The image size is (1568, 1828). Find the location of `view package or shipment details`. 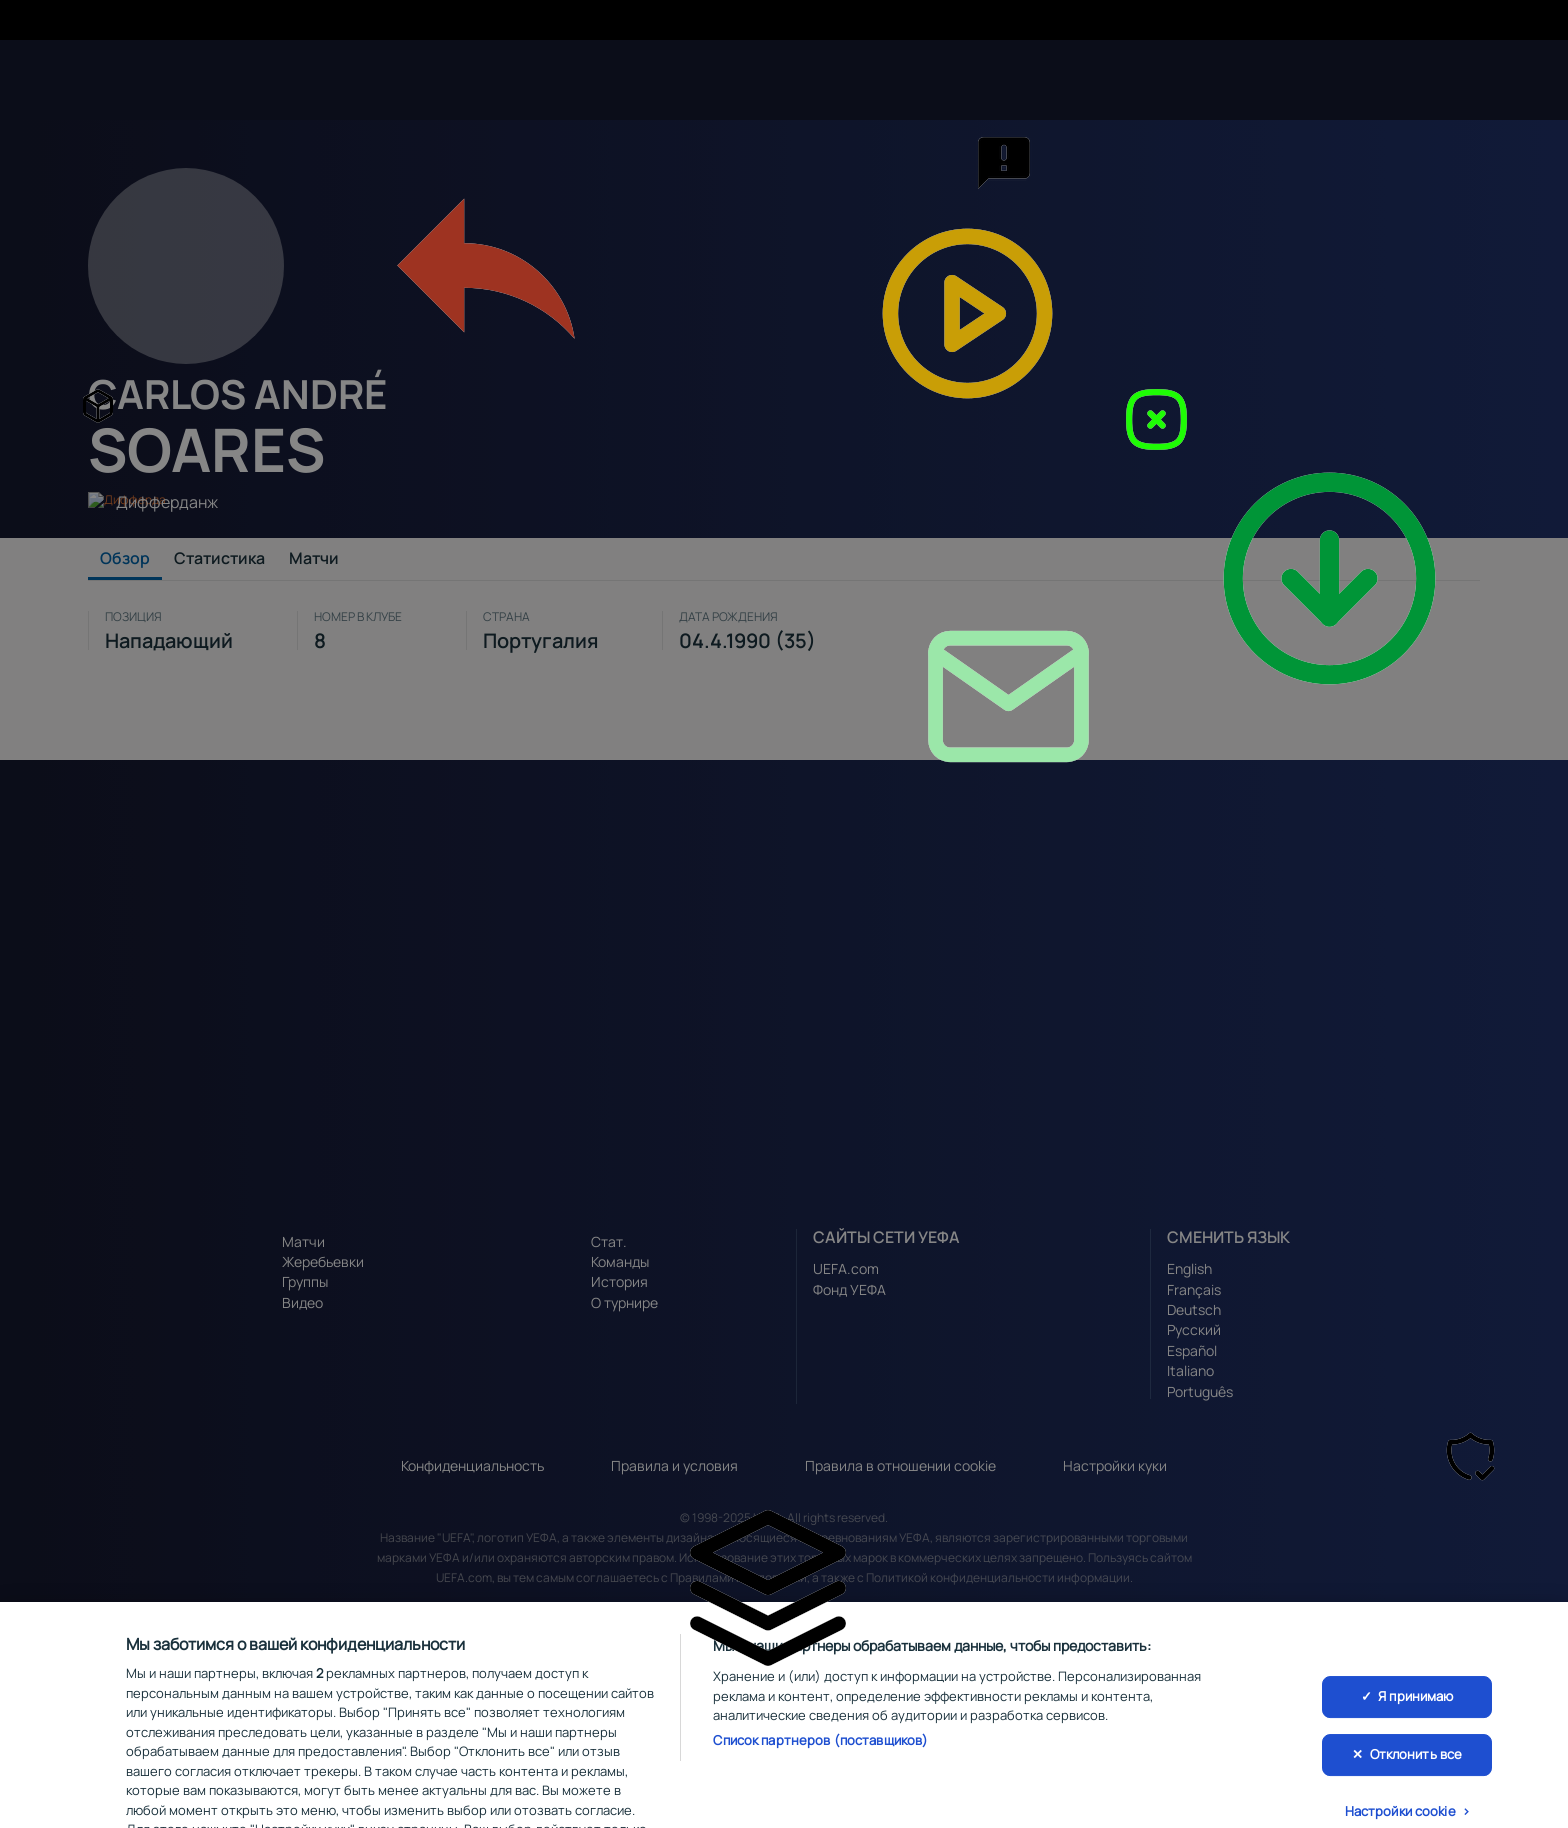

view package or shipment details is located at coordinates (98, 406).